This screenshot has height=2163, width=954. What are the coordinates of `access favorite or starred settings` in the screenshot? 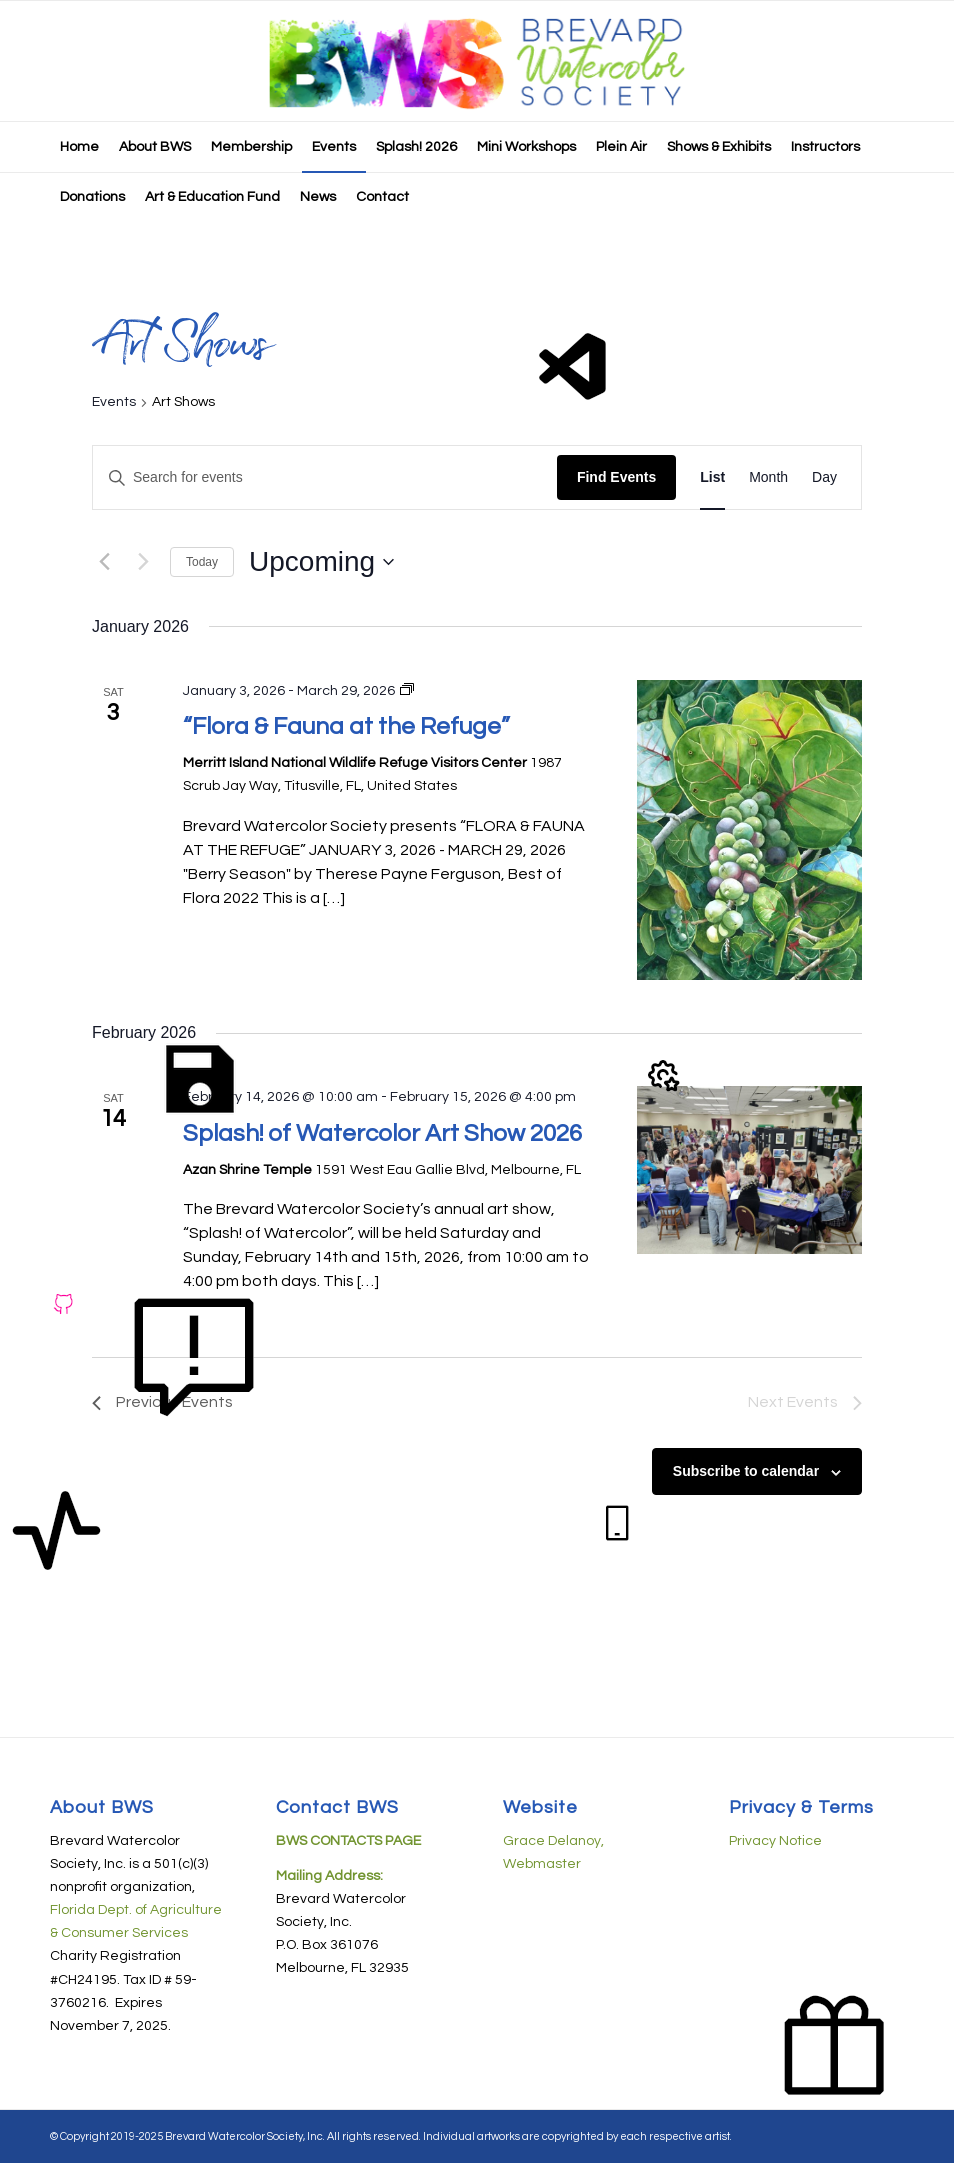 It's located at (663, 1075).